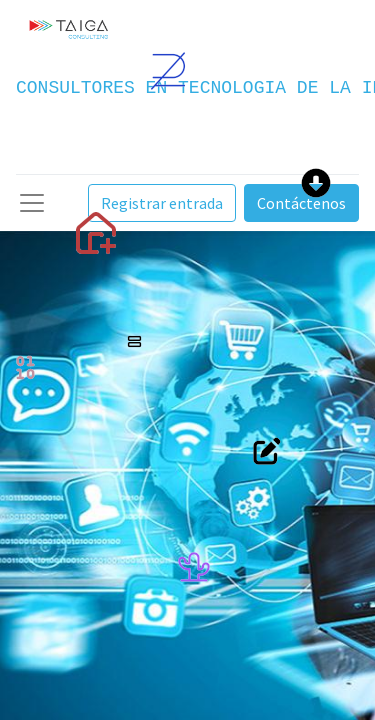 The image size is (375, 720). I want to click on switch to row view layout, so click(134, 341).